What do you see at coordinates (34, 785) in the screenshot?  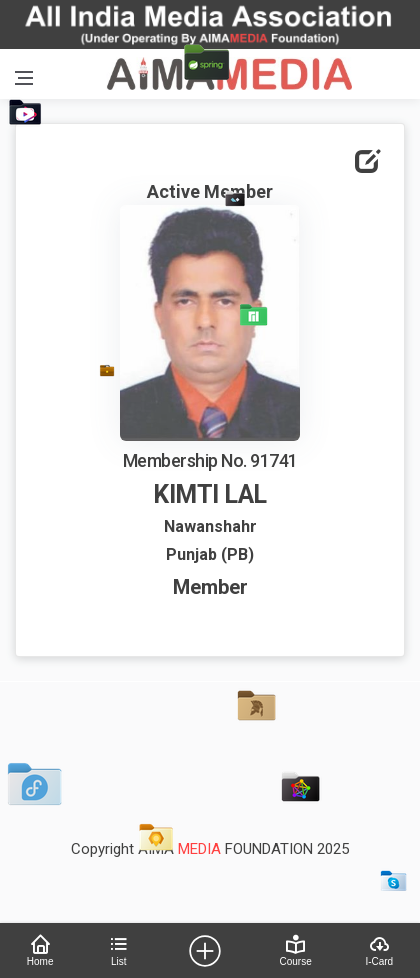 I see `folder containing fedora linux system files` at bounding box center [34, 785].